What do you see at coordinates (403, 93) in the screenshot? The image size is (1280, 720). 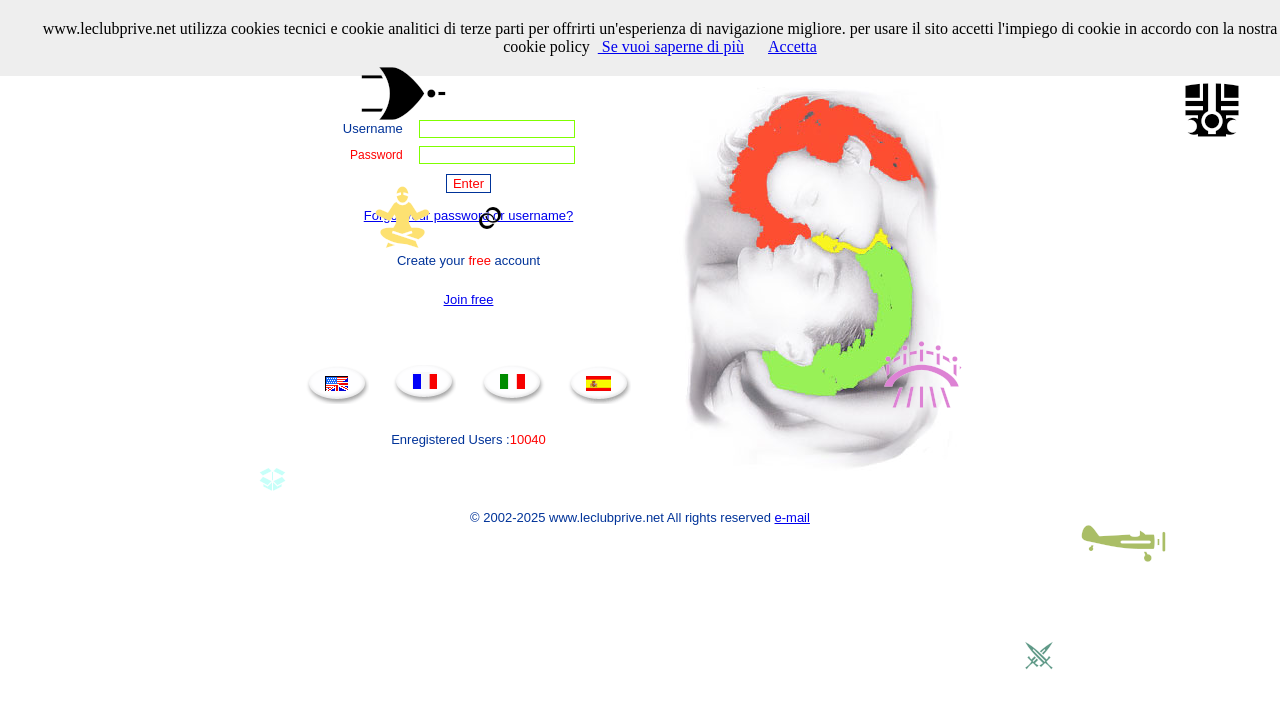 I see `represents a NOR logic gate in circuit design` at bounding box center [403, 93].